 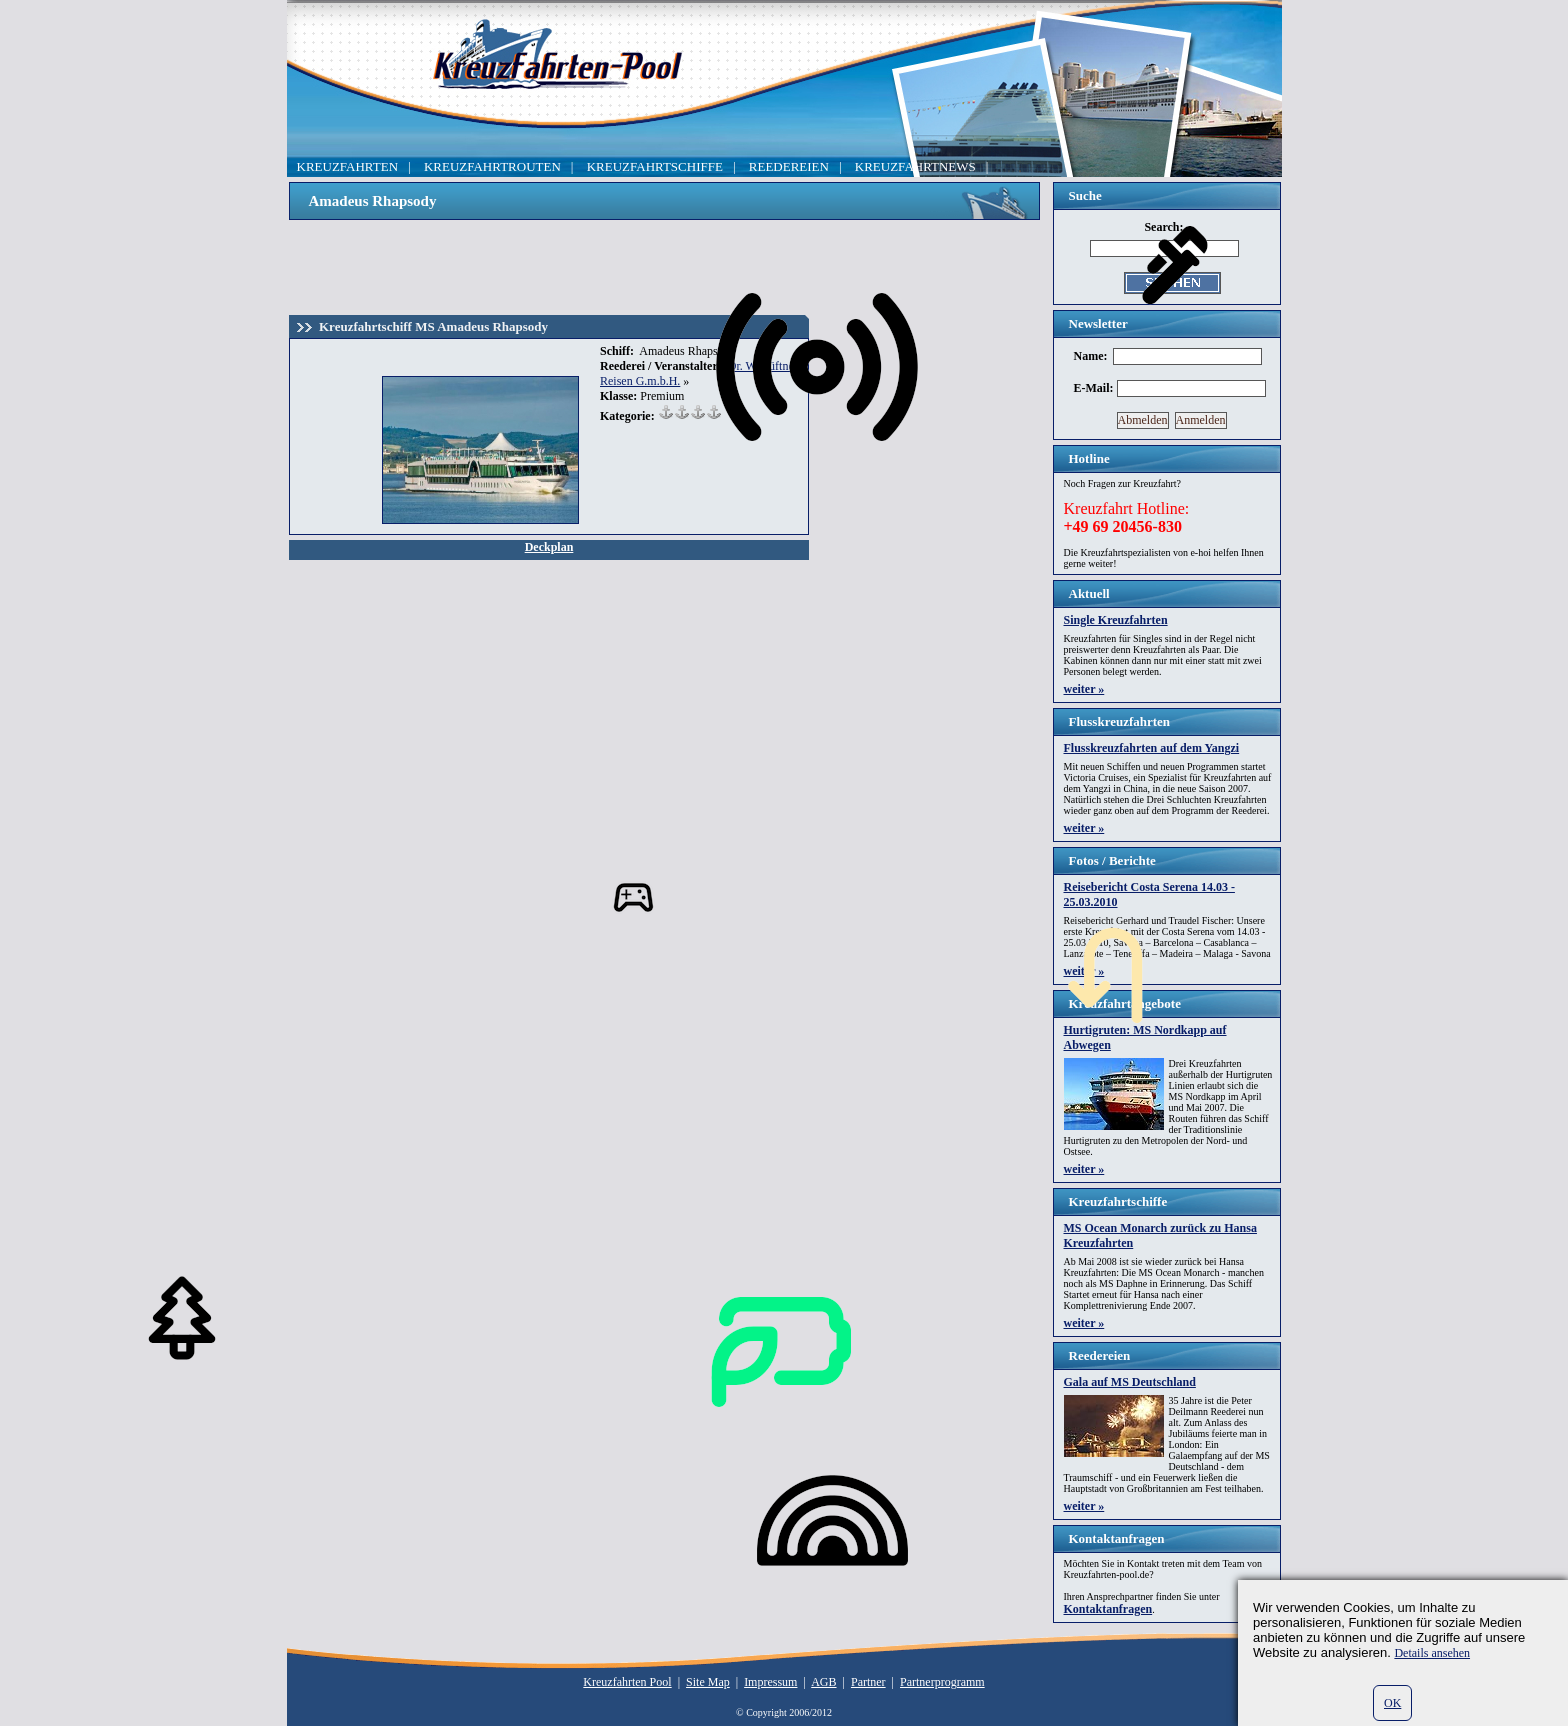 What do you see at coordinates (785, 1341) in the screenshot?
I see `enable battery saver or eco mode` at bounding box center [785, 1341].